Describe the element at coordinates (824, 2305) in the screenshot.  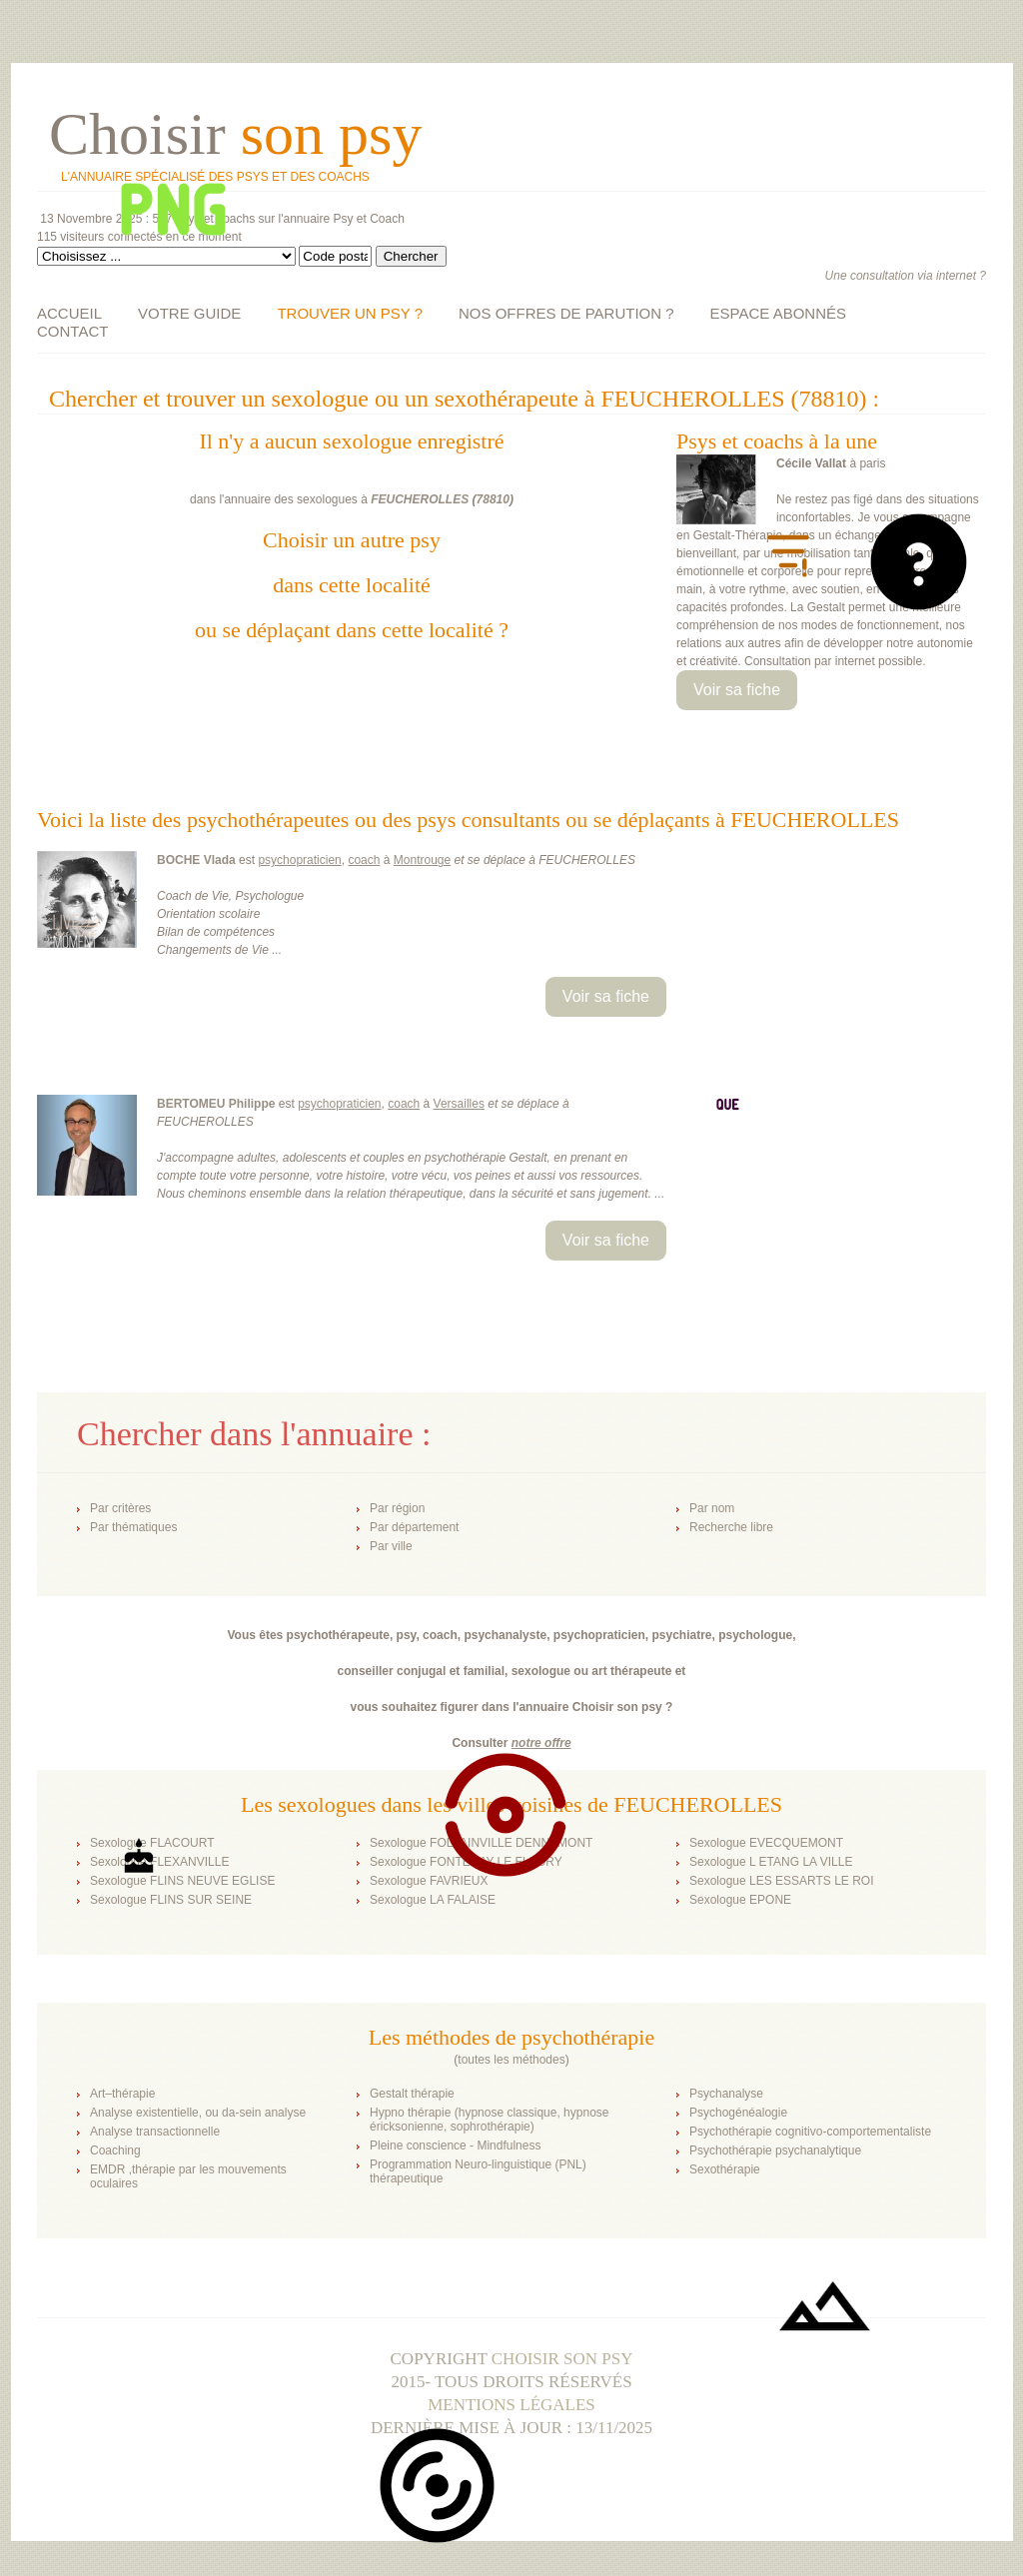
I see `view terrain or topographic map layer` at that location.